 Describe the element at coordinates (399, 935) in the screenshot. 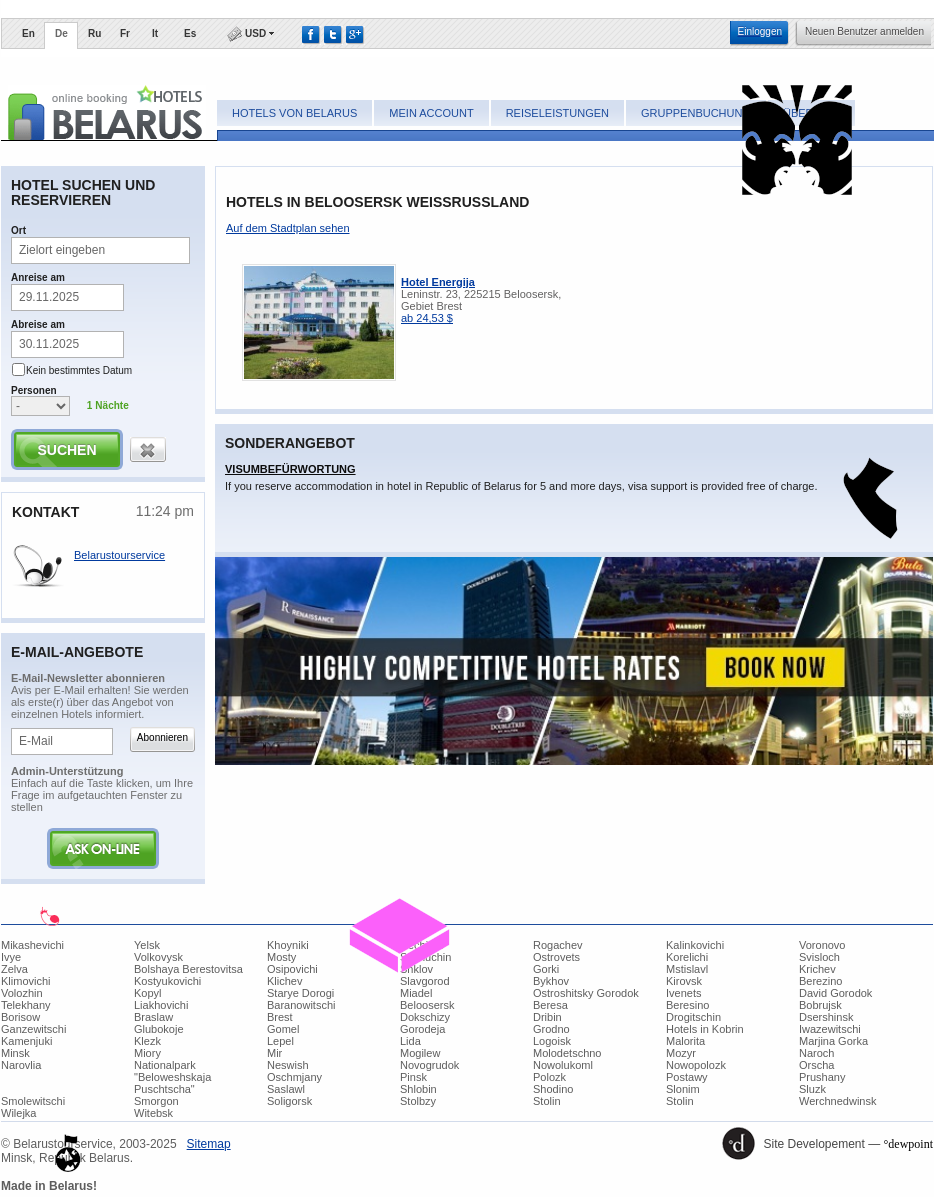

I see `place a flat platform in the level editor` at that location.